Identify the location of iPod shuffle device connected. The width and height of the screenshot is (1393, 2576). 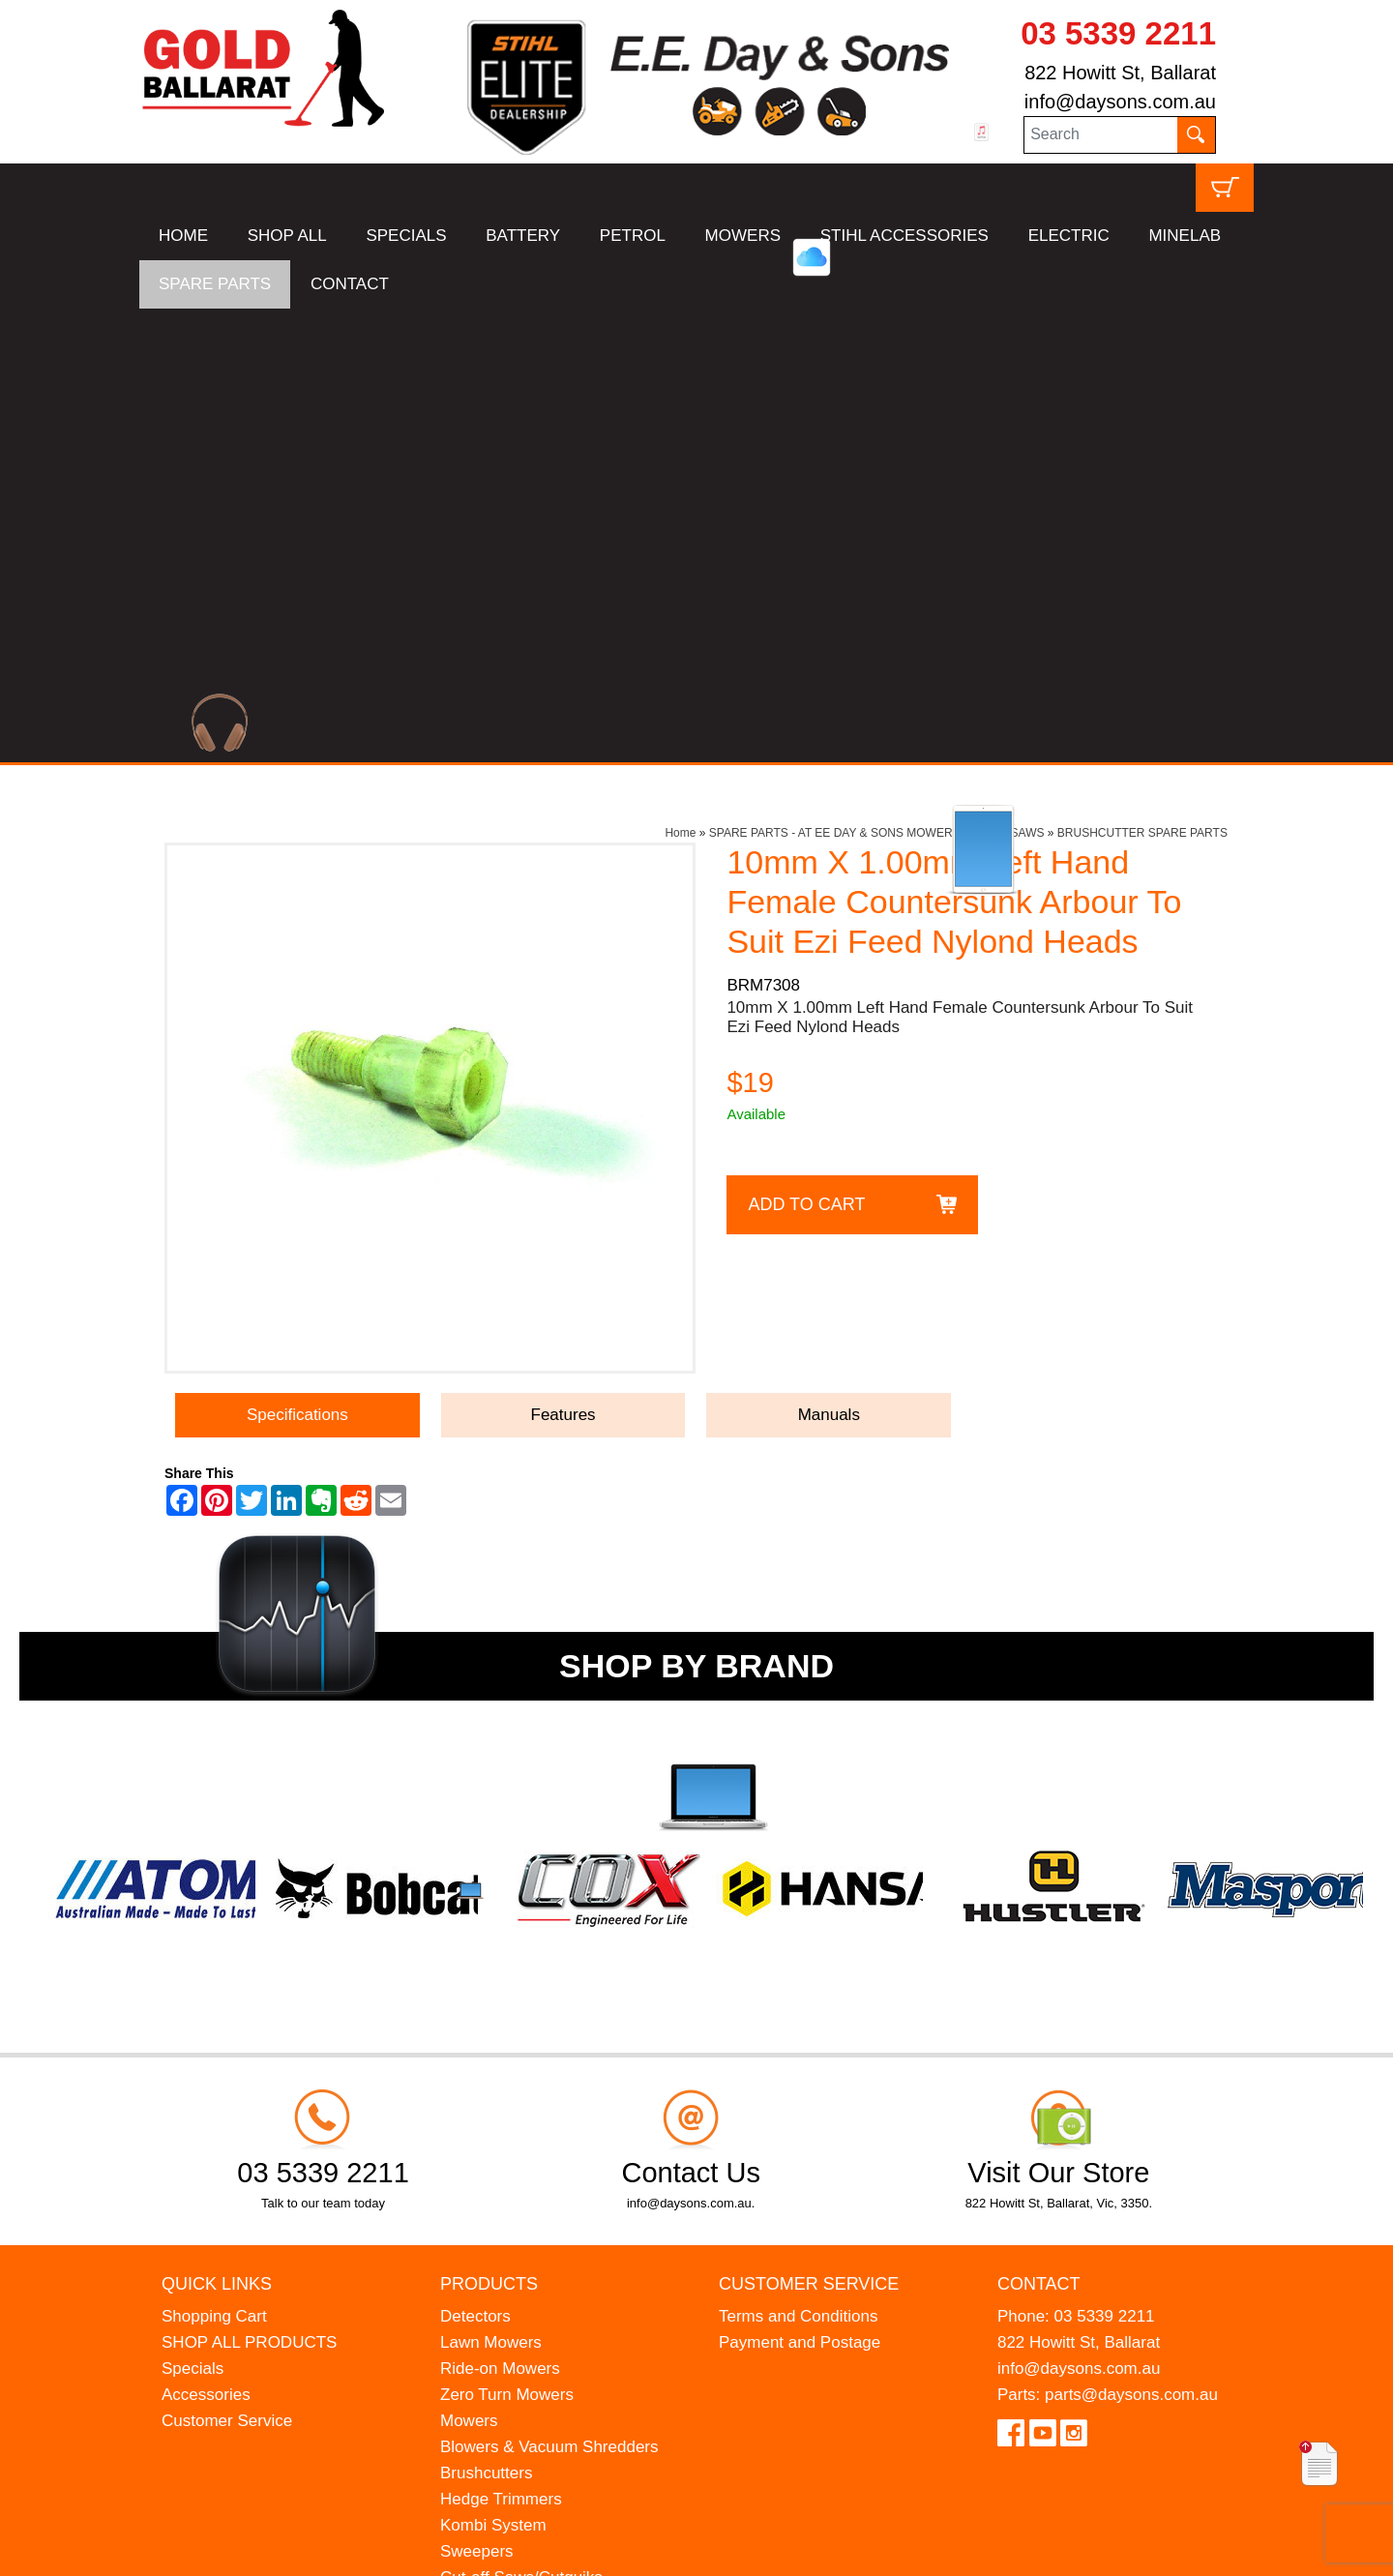
(1064, 2117).